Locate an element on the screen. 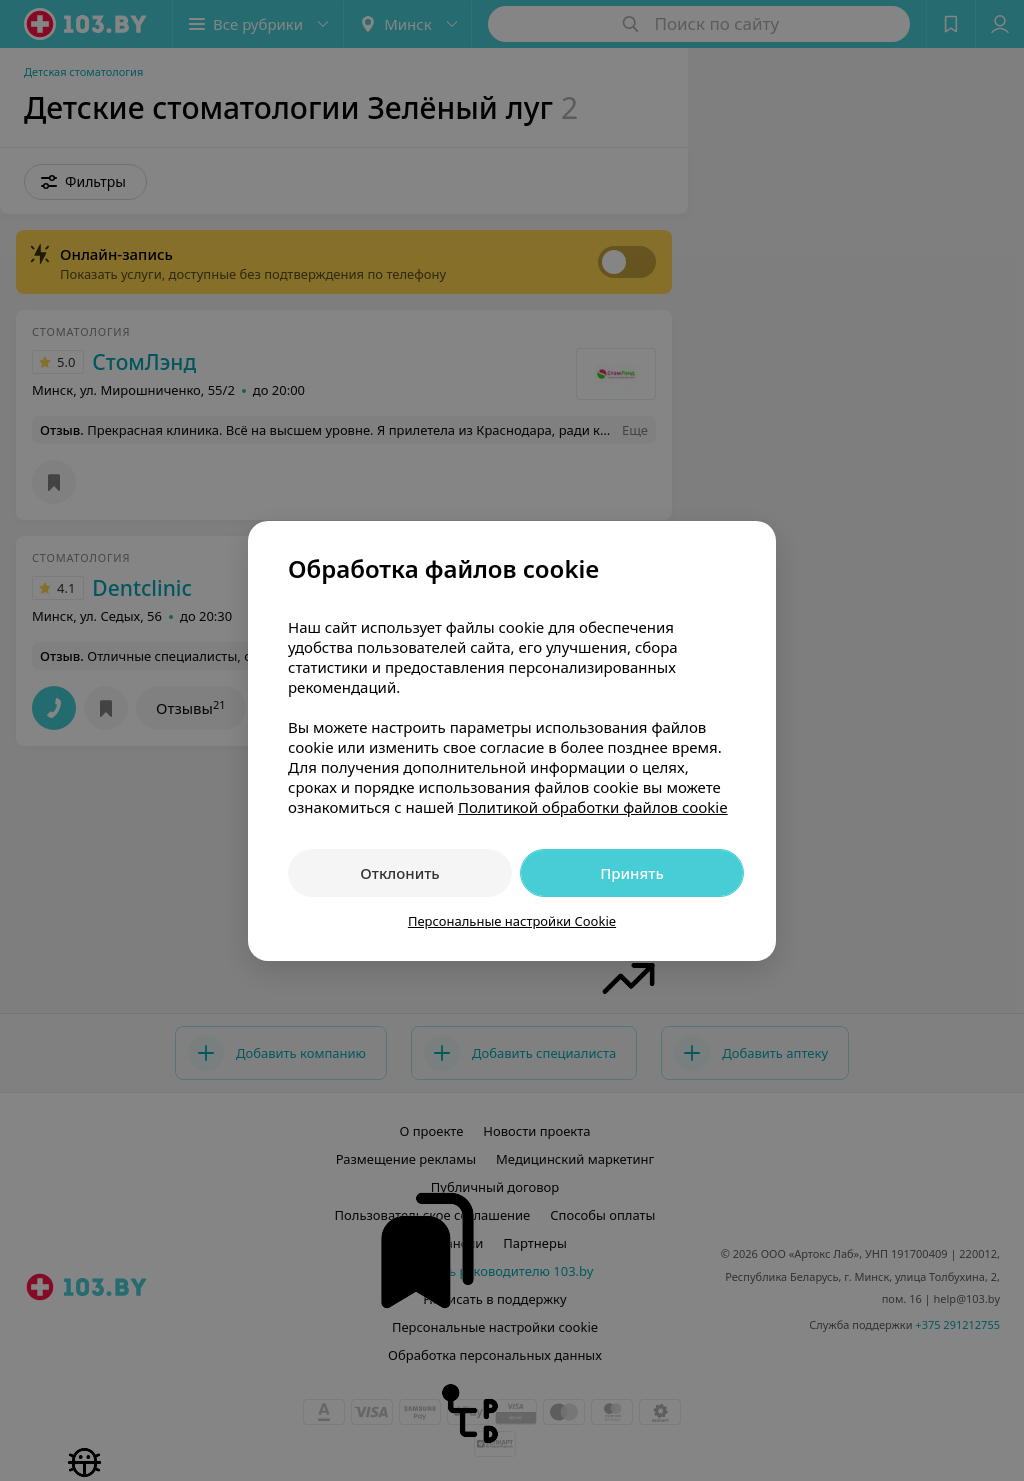  view trending or popular content is located at coordinates (628, 978).